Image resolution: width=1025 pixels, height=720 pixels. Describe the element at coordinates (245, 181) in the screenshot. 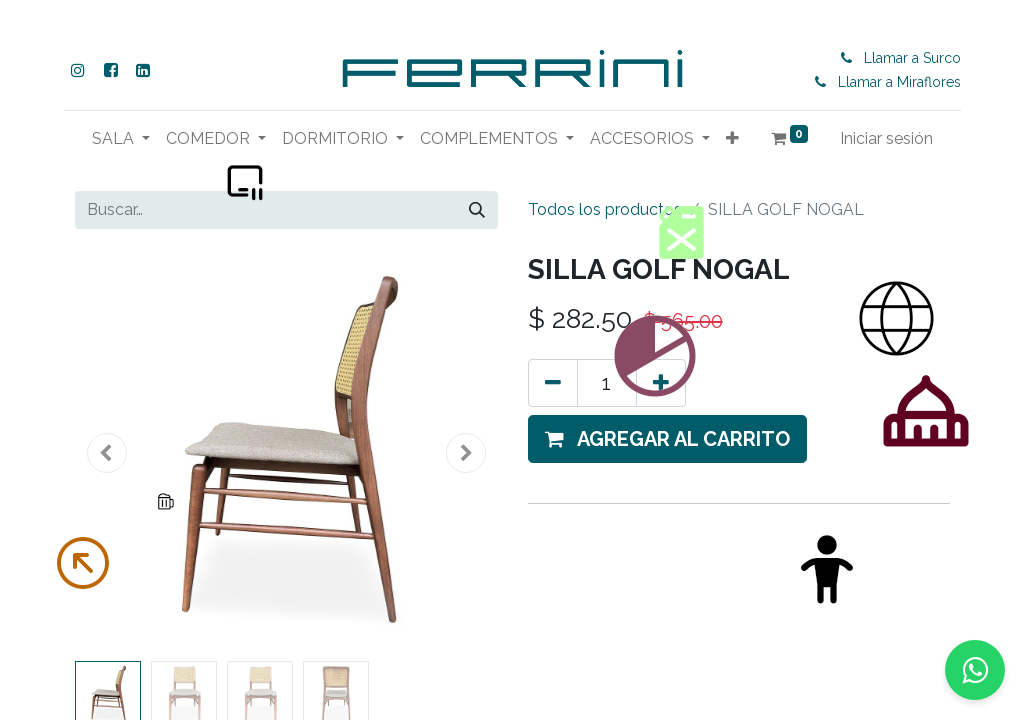

I see `pause media playback on tablet device` at that location.